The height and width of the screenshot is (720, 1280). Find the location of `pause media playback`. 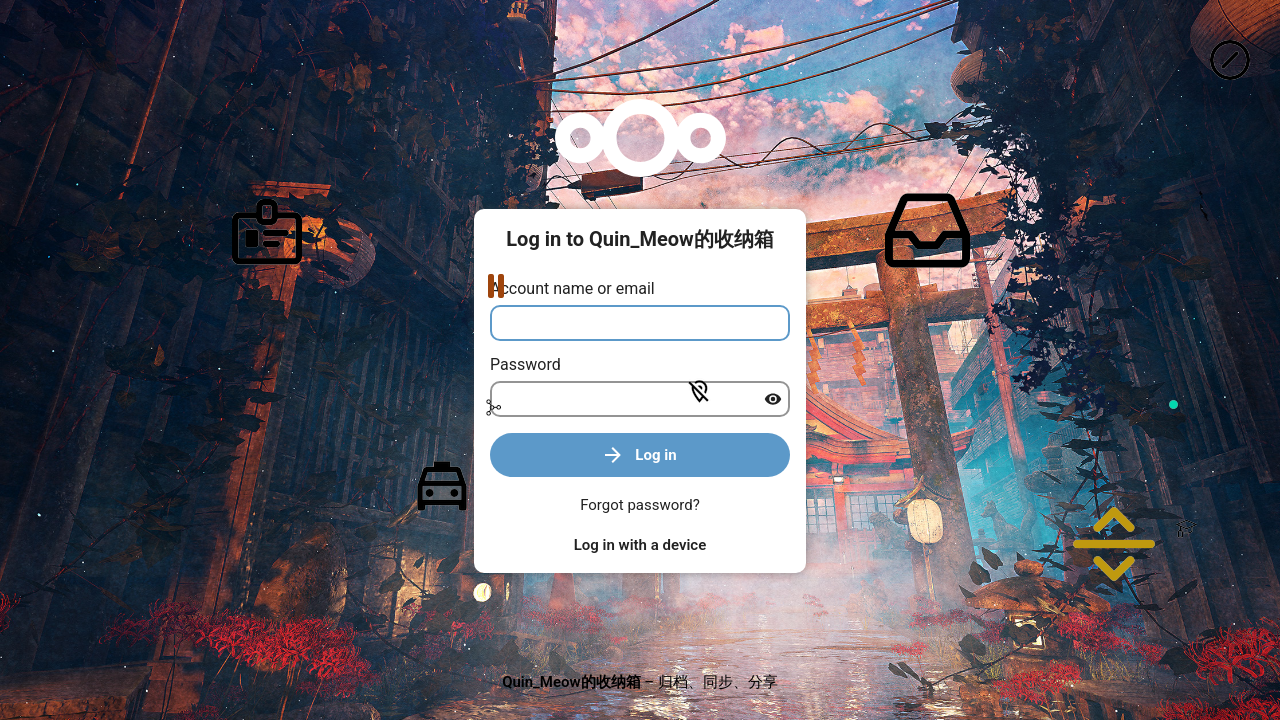

pause media playback is located at coordinates (496, 286).